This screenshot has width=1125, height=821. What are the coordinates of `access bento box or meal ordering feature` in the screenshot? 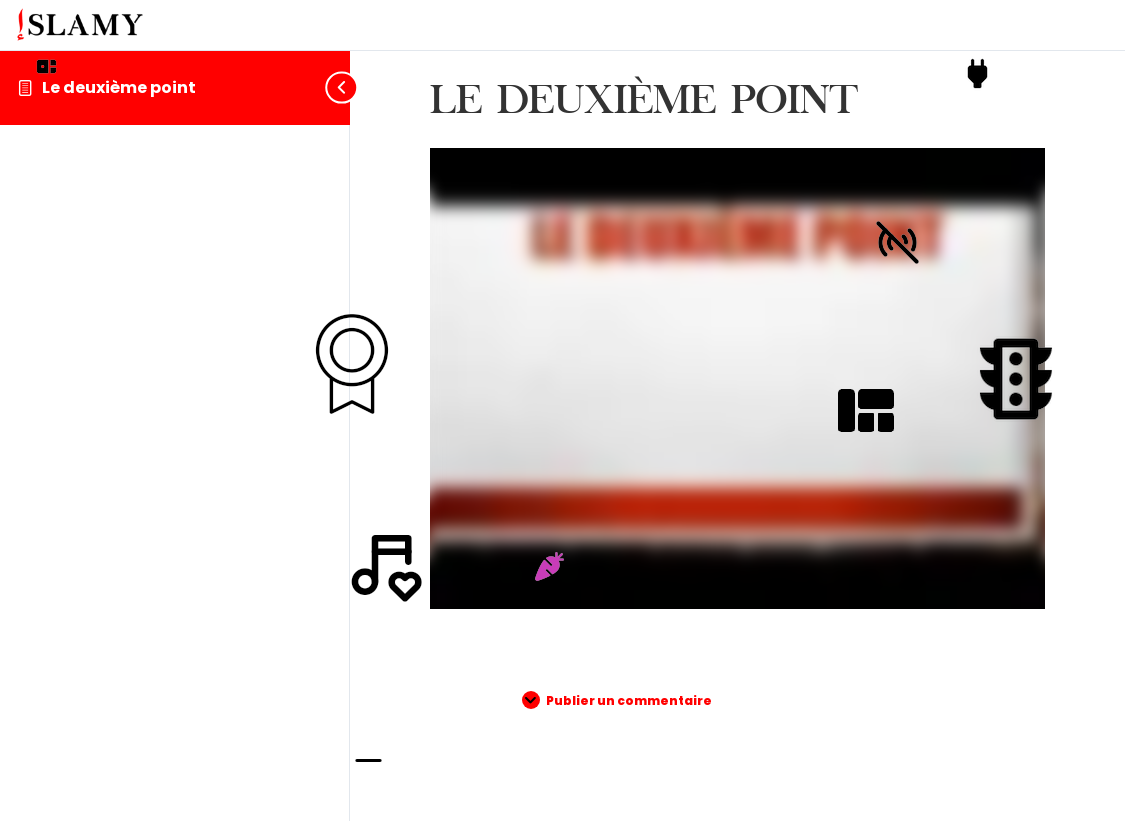 It's located at (46, 66).